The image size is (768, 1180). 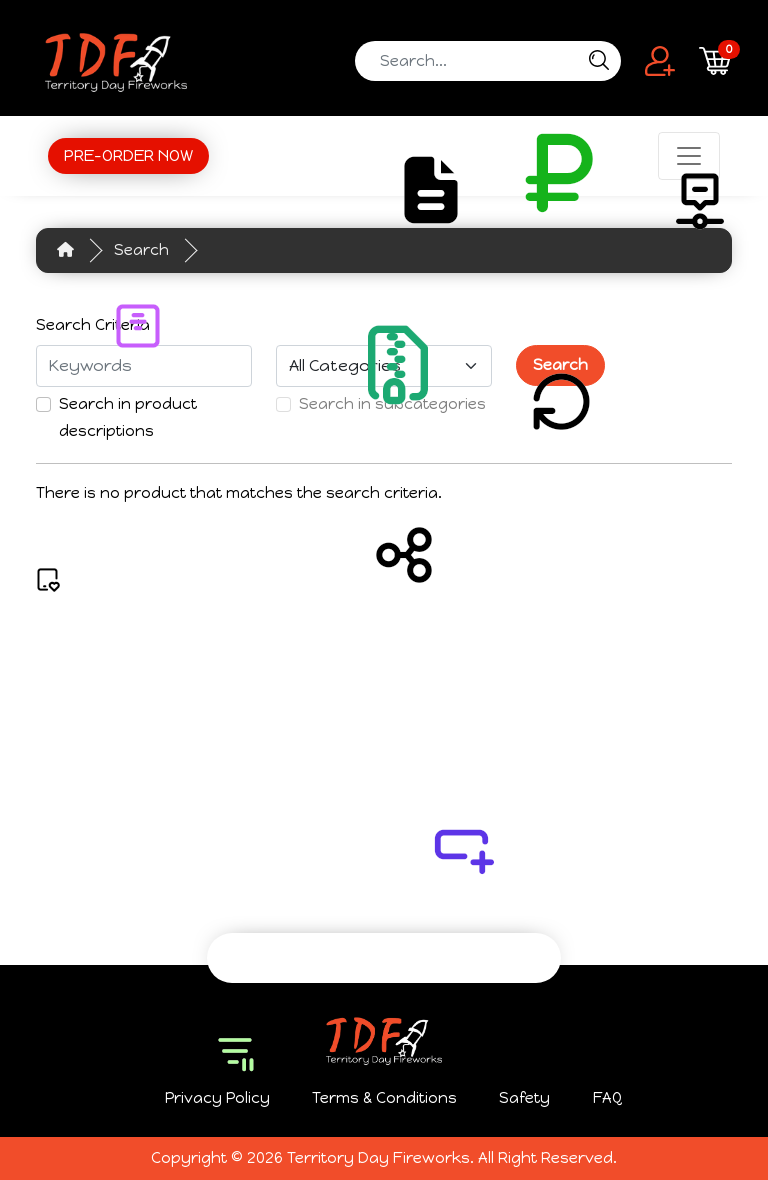 What do you see at coordinates (431, 190) in the screenshot?
I see `view file details or description` at bounding box center [431, 190].